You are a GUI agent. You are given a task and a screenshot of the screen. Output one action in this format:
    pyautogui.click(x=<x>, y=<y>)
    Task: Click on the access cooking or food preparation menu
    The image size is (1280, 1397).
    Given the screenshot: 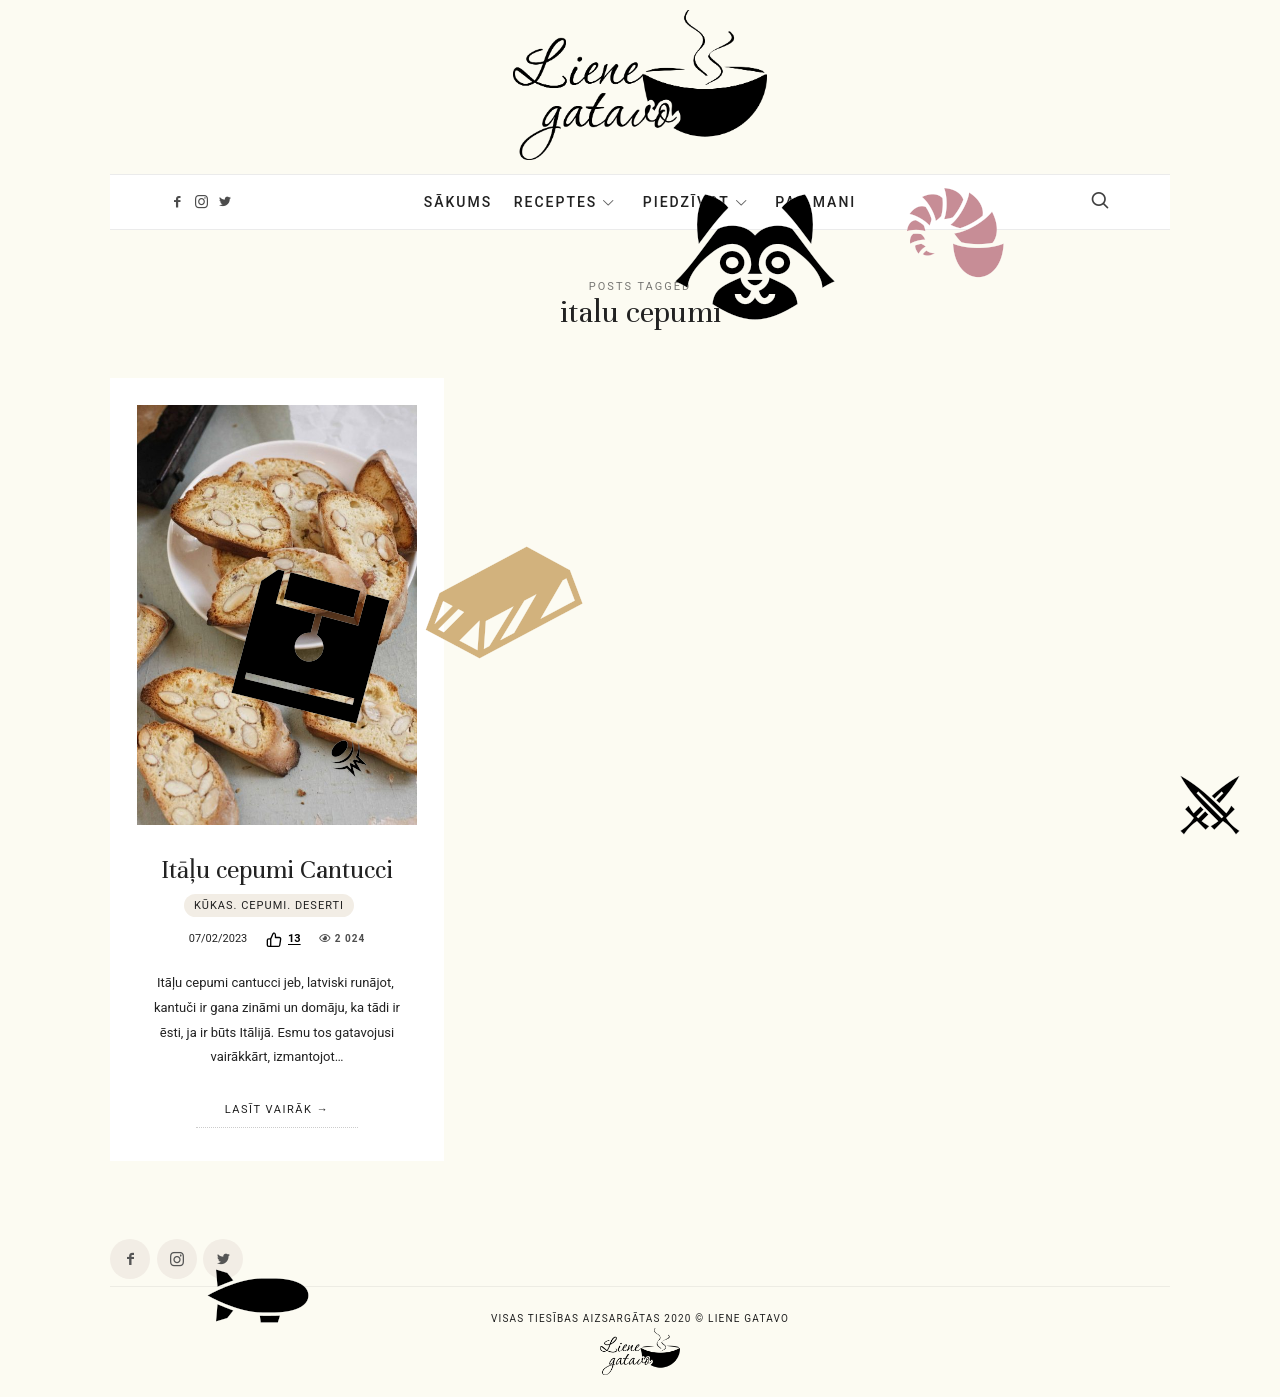 What is the action you would take?
    pyautogui.click(x=954, y=233)
    